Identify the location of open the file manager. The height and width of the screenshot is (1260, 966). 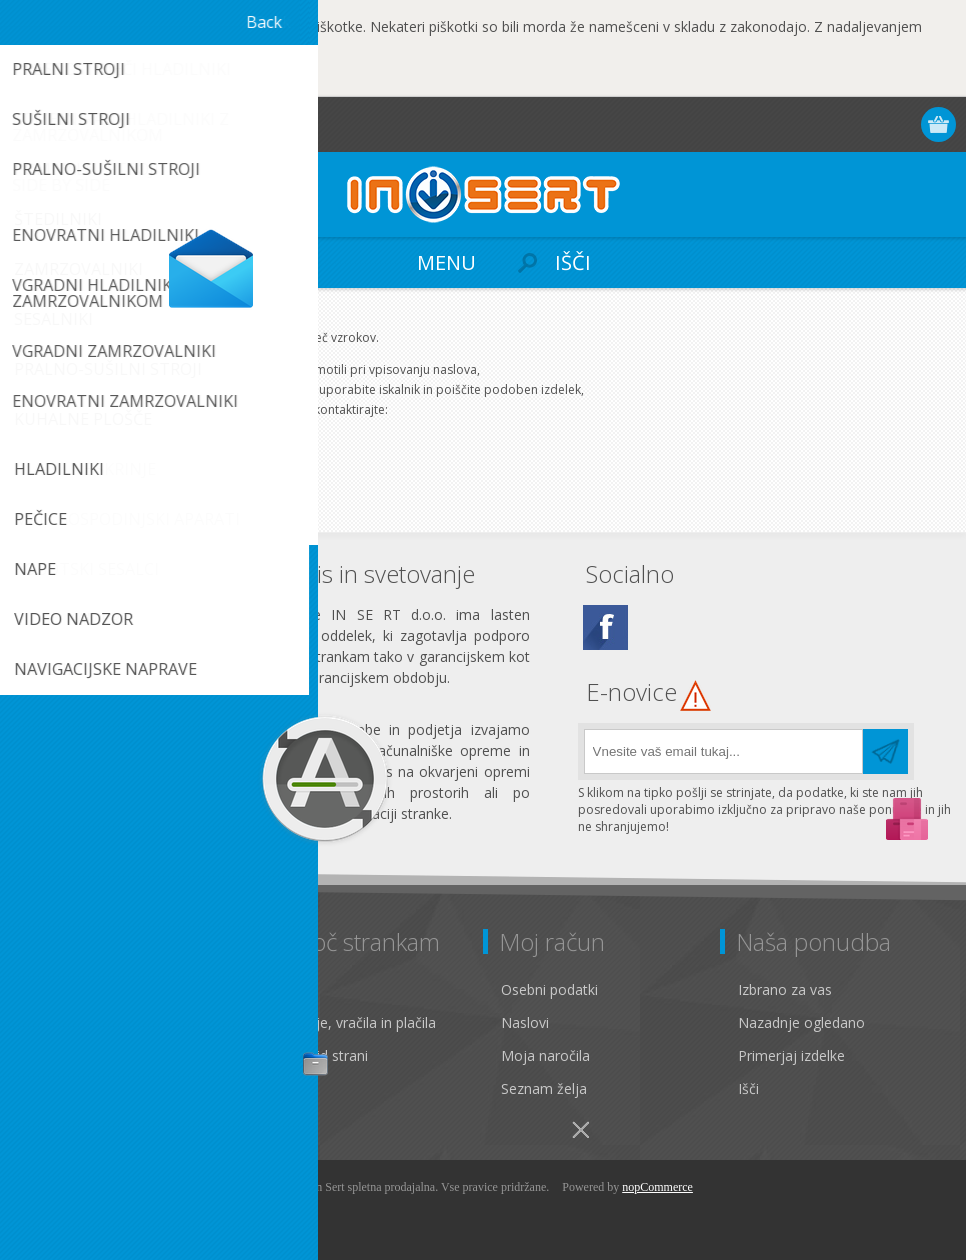
(315, 1063).